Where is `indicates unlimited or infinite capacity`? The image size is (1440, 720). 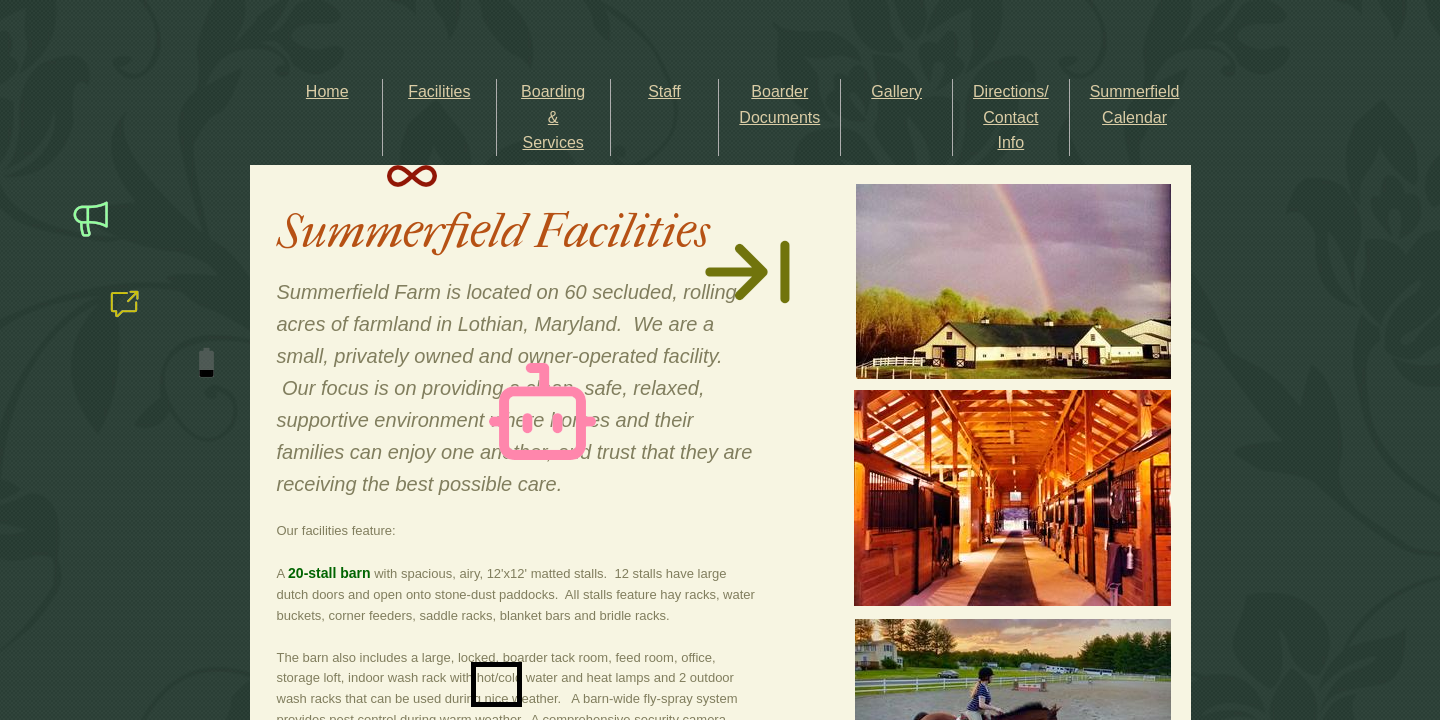 indicates unlimited or infinite capacity is located at coordinates (412, 176).